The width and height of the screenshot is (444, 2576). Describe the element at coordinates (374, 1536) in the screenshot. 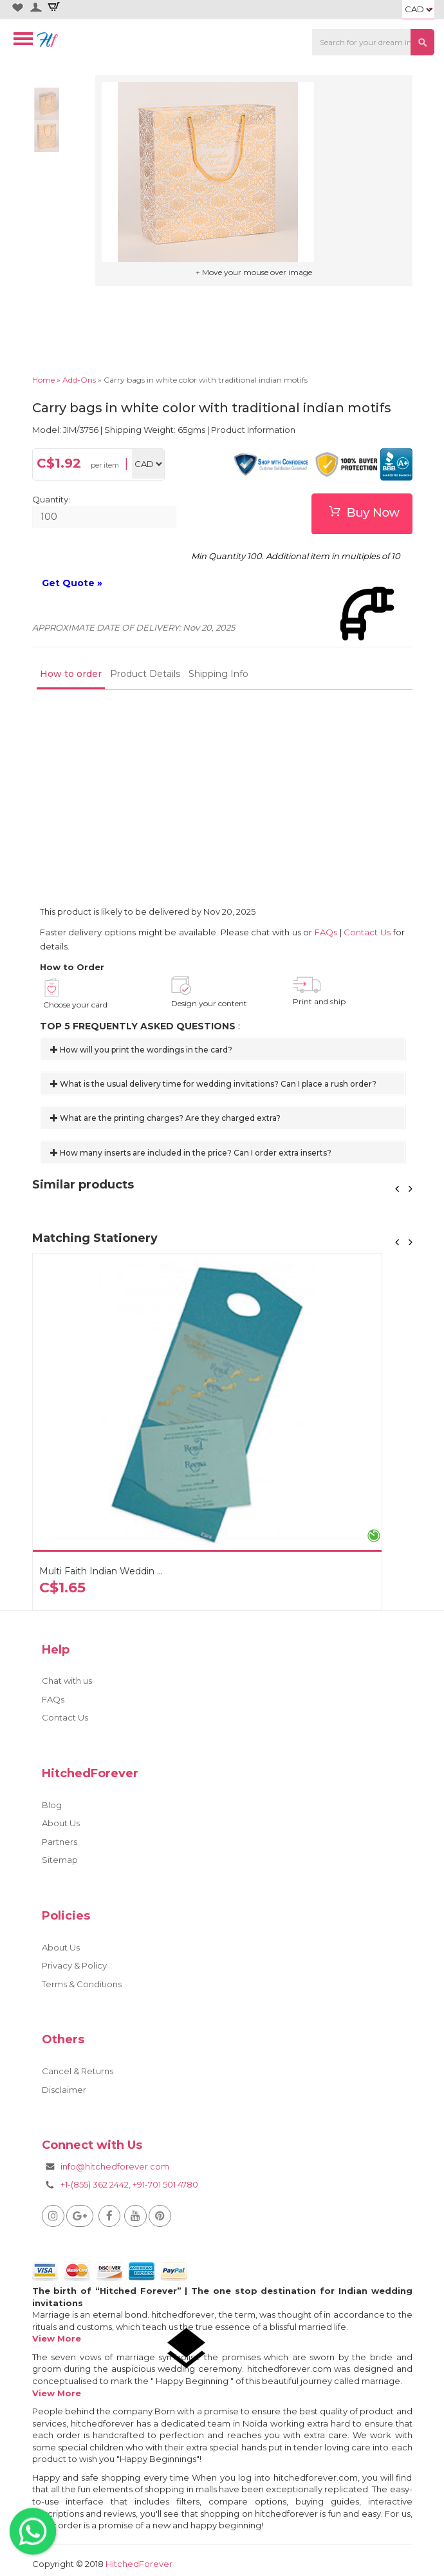

I see `set or view a countdown timer` at that location.